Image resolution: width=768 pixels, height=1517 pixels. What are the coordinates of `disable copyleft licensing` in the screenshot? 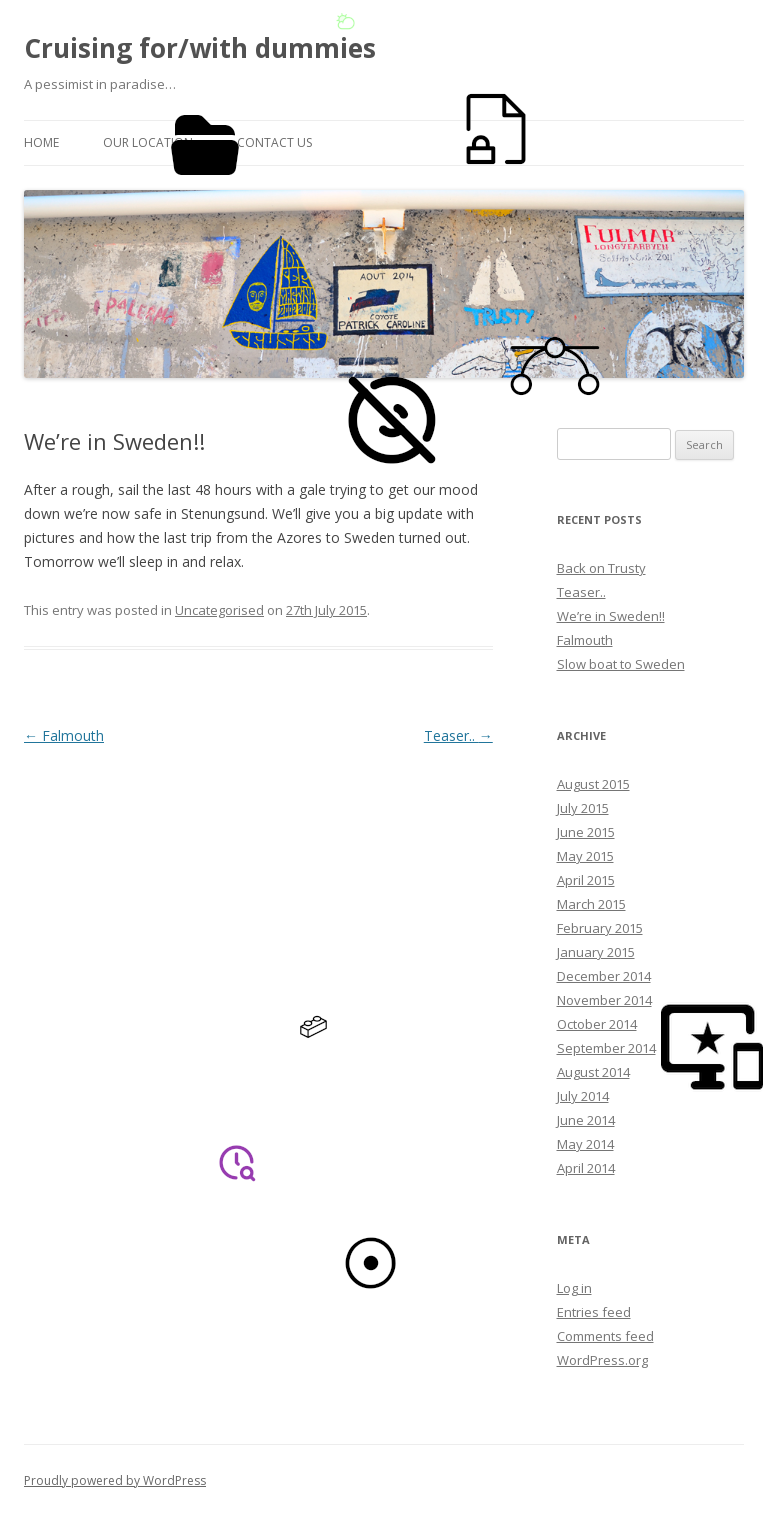 It's located at (392, 420).